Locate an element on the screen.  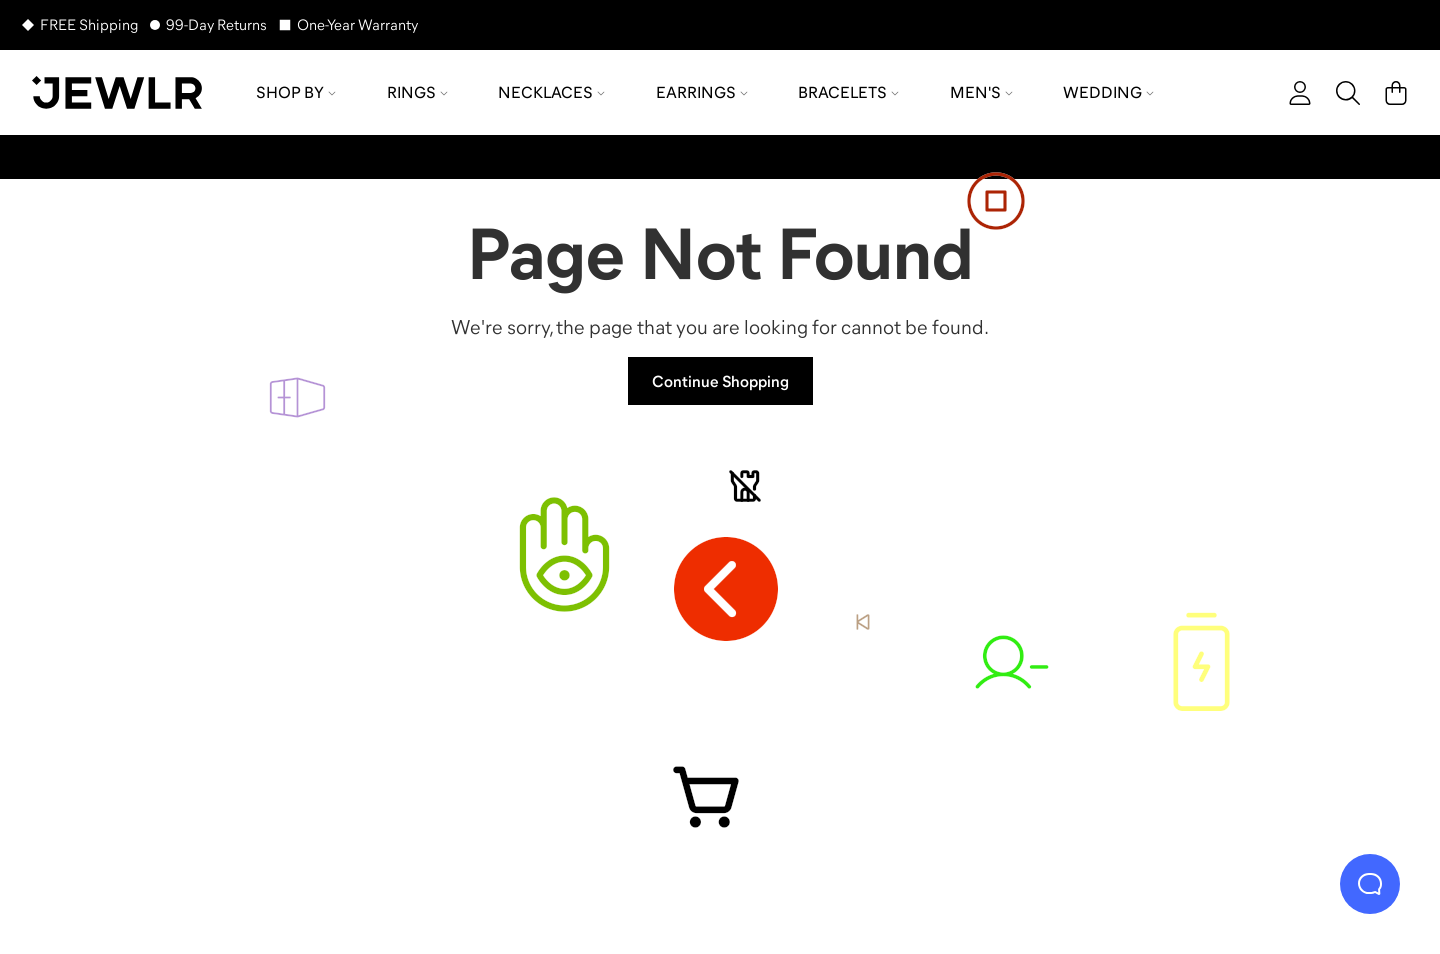
stop media playback is located at coordinates (996, 201).